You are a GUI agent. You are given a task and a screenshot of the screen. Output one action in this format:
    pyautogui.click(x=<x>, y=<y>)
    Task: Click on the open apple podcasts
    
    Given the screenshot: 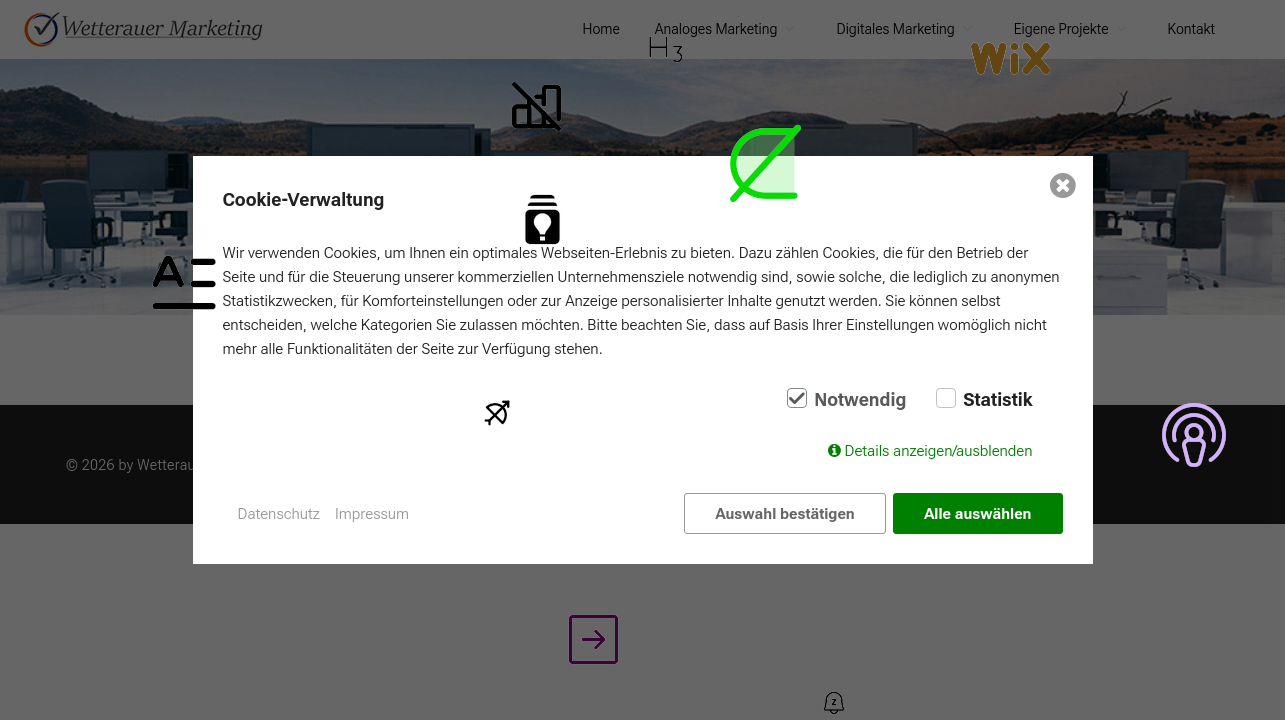 What is the action you would take?
    pyautogui.click(x=1194, y=435)
    